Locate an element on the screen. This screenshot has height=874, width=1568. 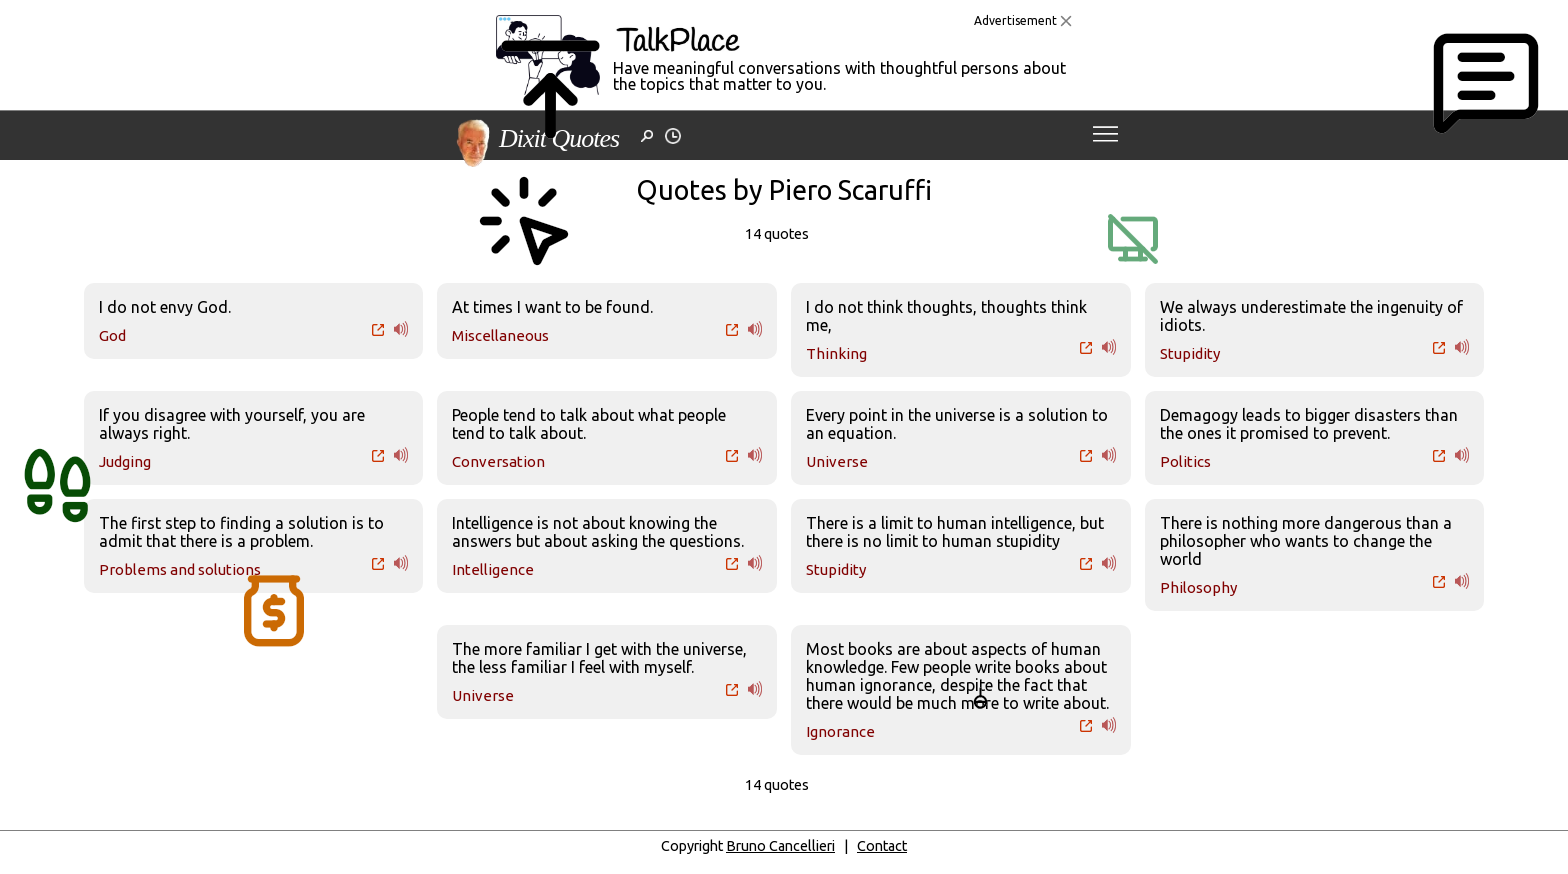
open a chat or messaging feature is located at coordinates (1486, 81).